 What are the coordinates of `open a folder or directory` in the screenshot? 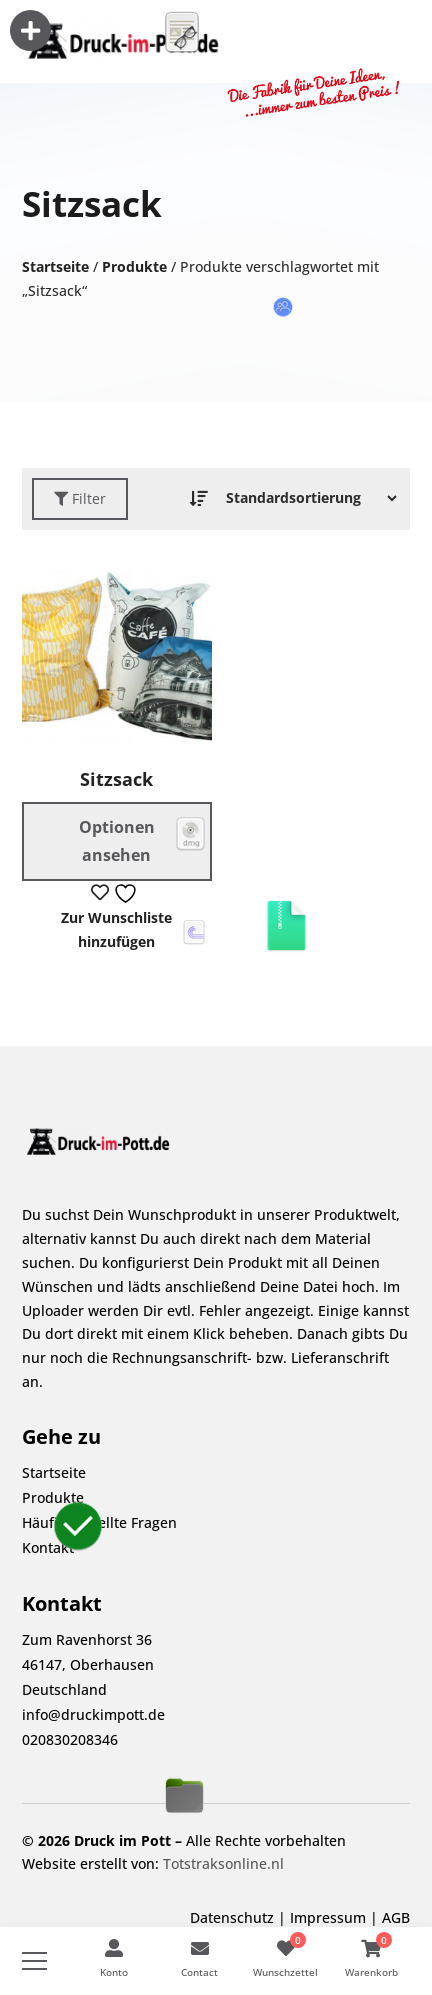 It's located at (184, 1795).